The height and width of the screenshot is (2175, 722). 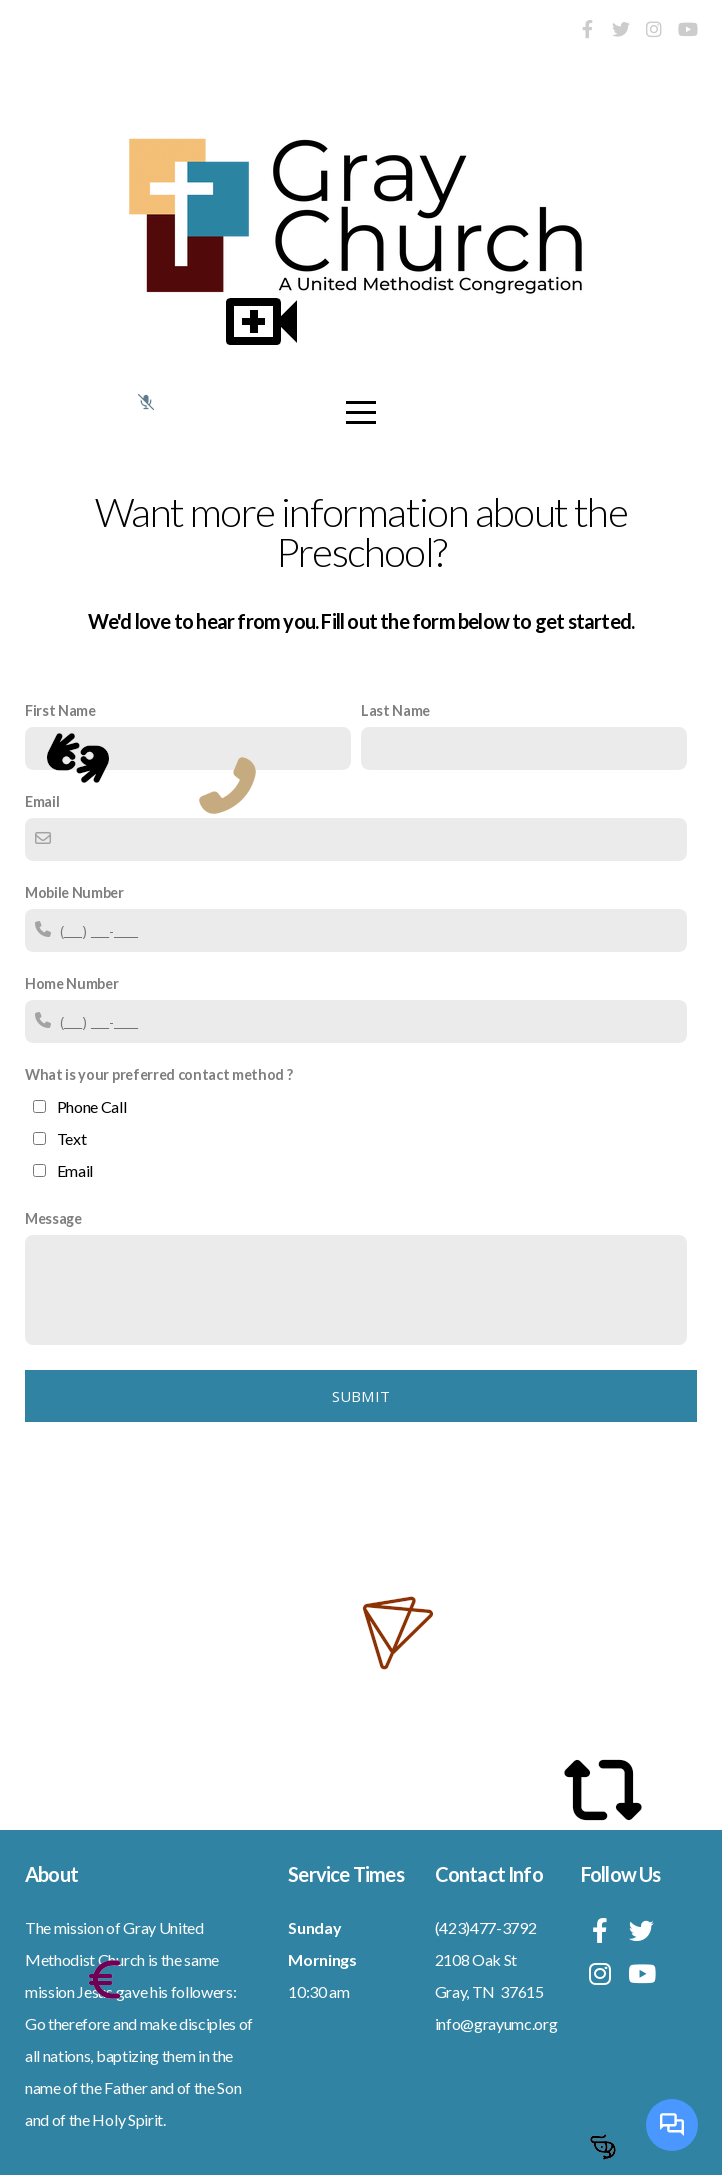 I want to click on mute your microphone, so click(x=146, y=402).